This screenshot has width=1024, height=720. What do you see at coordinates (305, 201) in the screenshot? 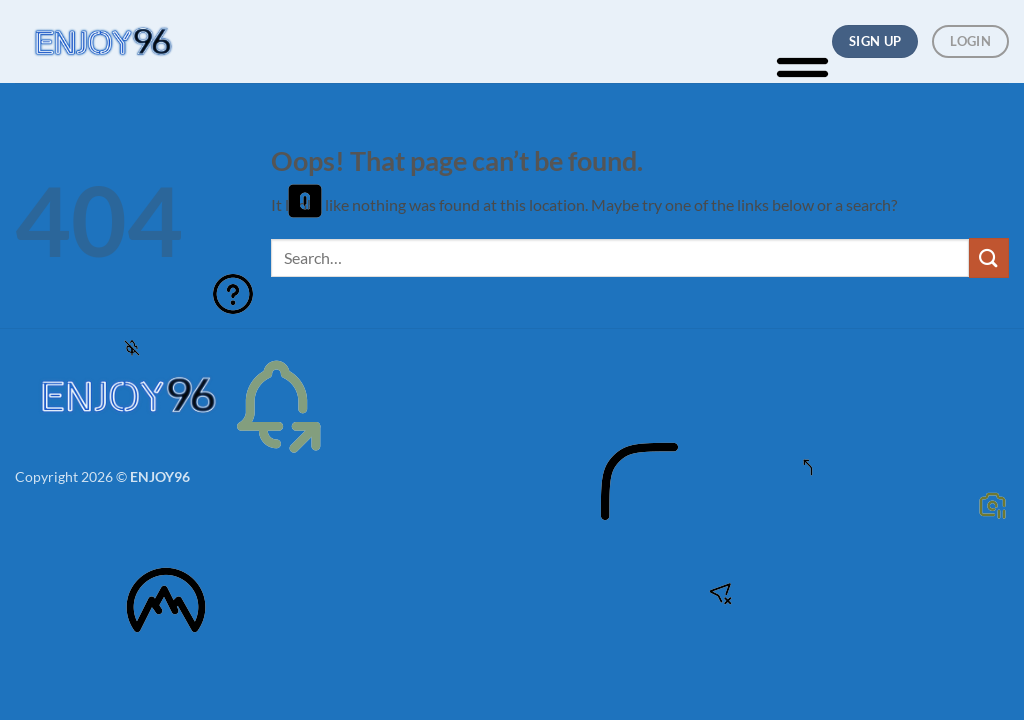
I see `represents the letter Q in a keyboard or text input` at bounding box center [305, 201].